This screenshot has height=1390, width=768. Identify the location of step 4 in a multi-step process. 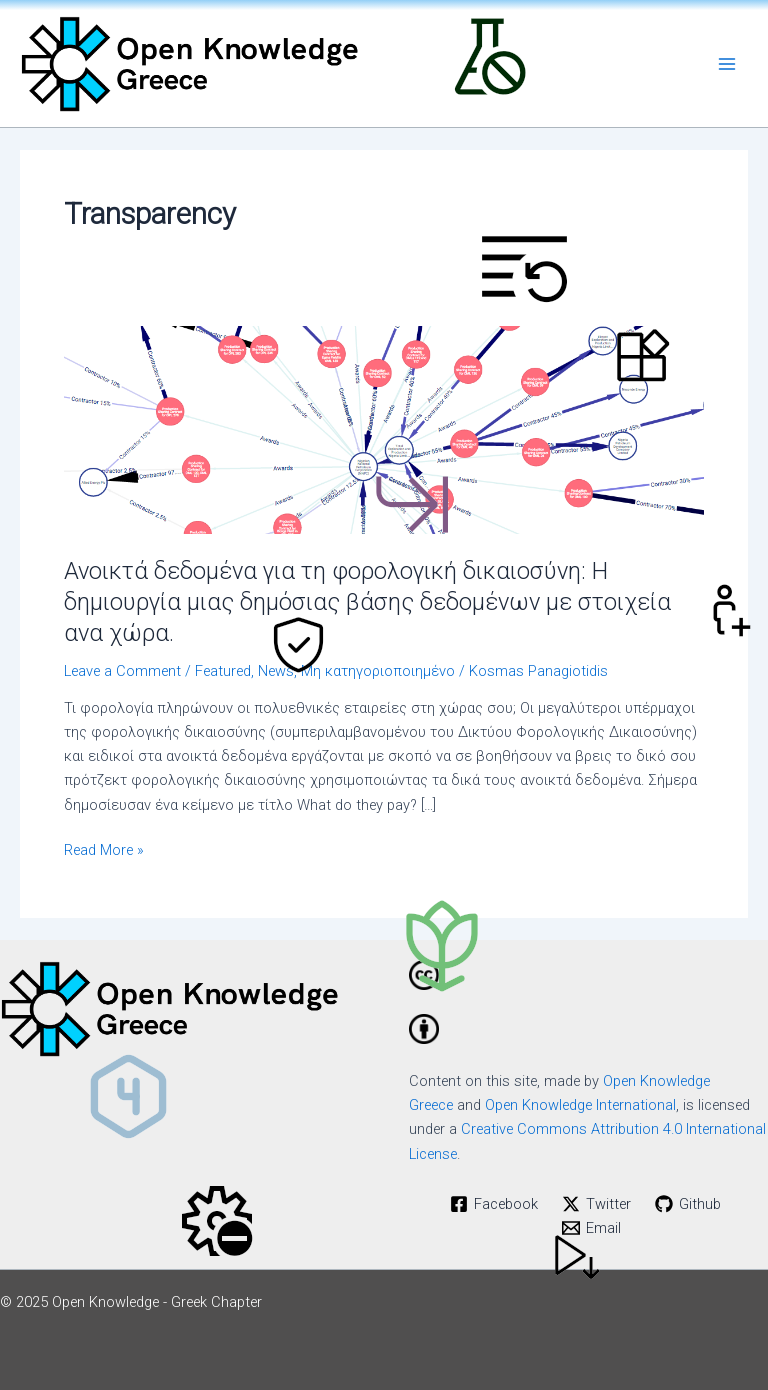
(128, 1096).